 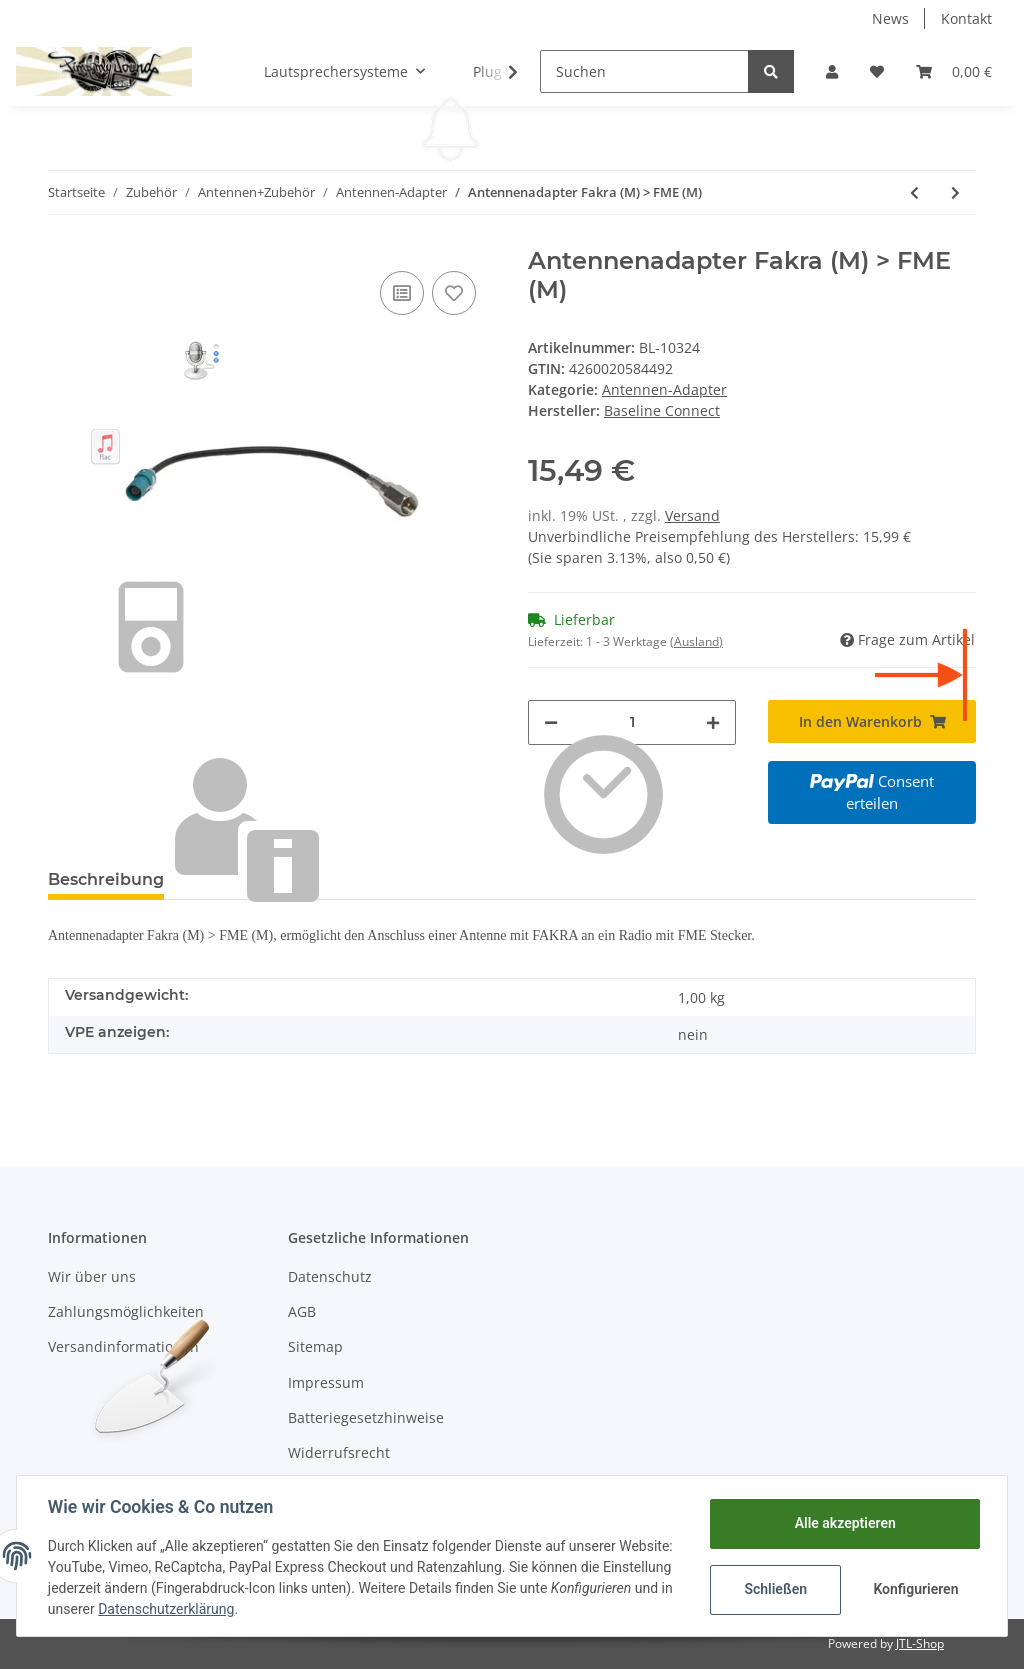 I want to click on go to the last item or page, so click(x=921, y=675).